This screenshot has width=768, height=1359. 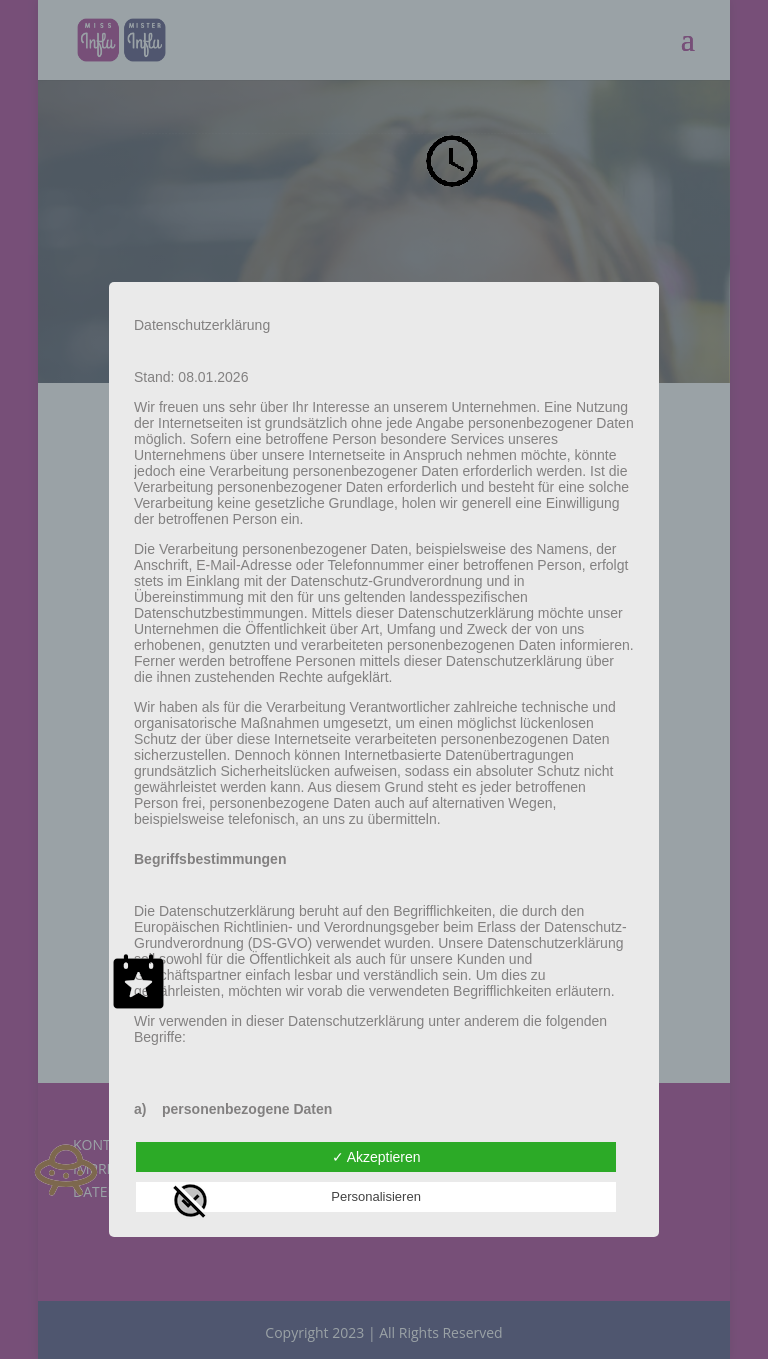 What do you see at coordinates (66, 1170) in the screenshot?
I see `access sci-fi or space-themed content` at bounding box center [66, 1170].